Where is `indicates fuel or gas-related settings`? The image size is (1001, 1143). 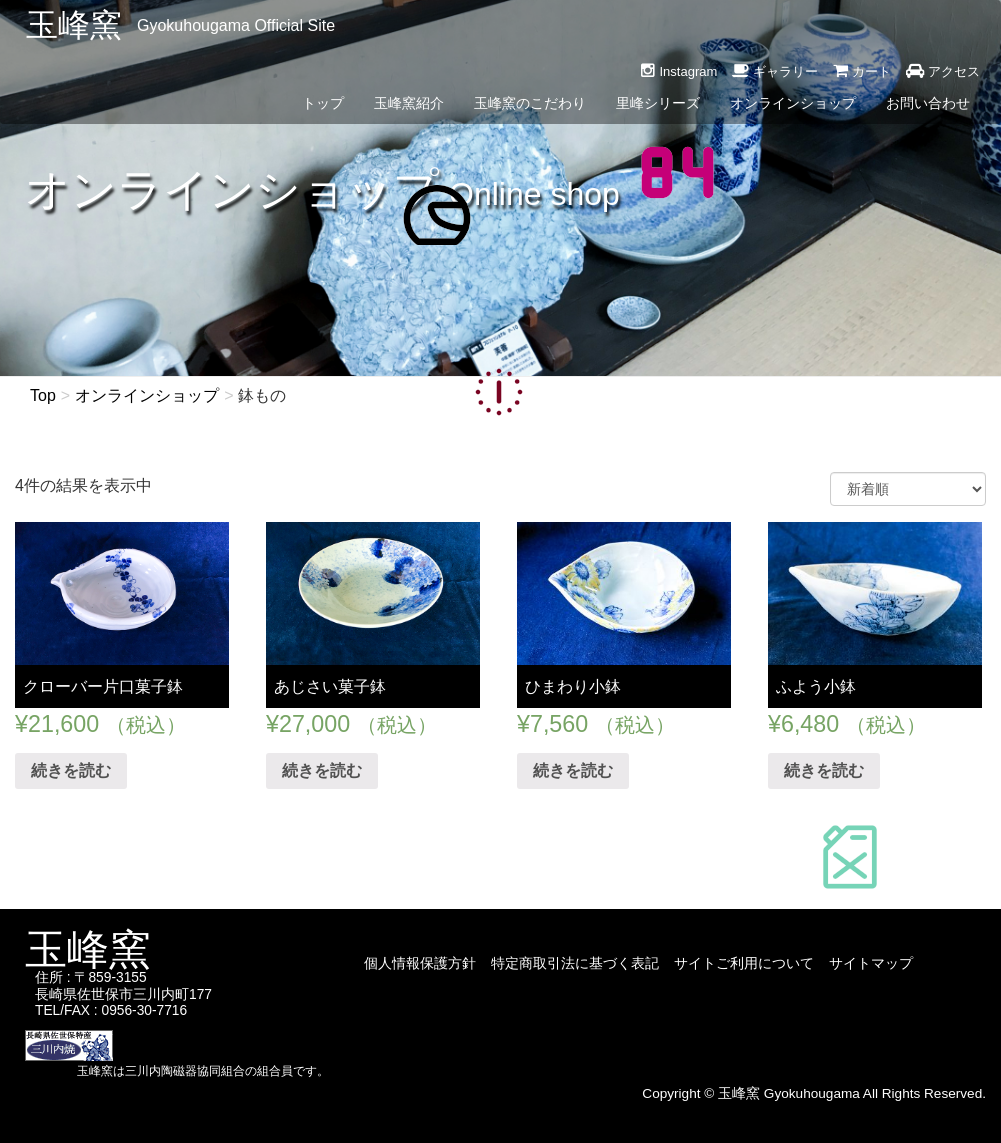
indicates fuel or gas-related settings is located at coordinates (850, 857).